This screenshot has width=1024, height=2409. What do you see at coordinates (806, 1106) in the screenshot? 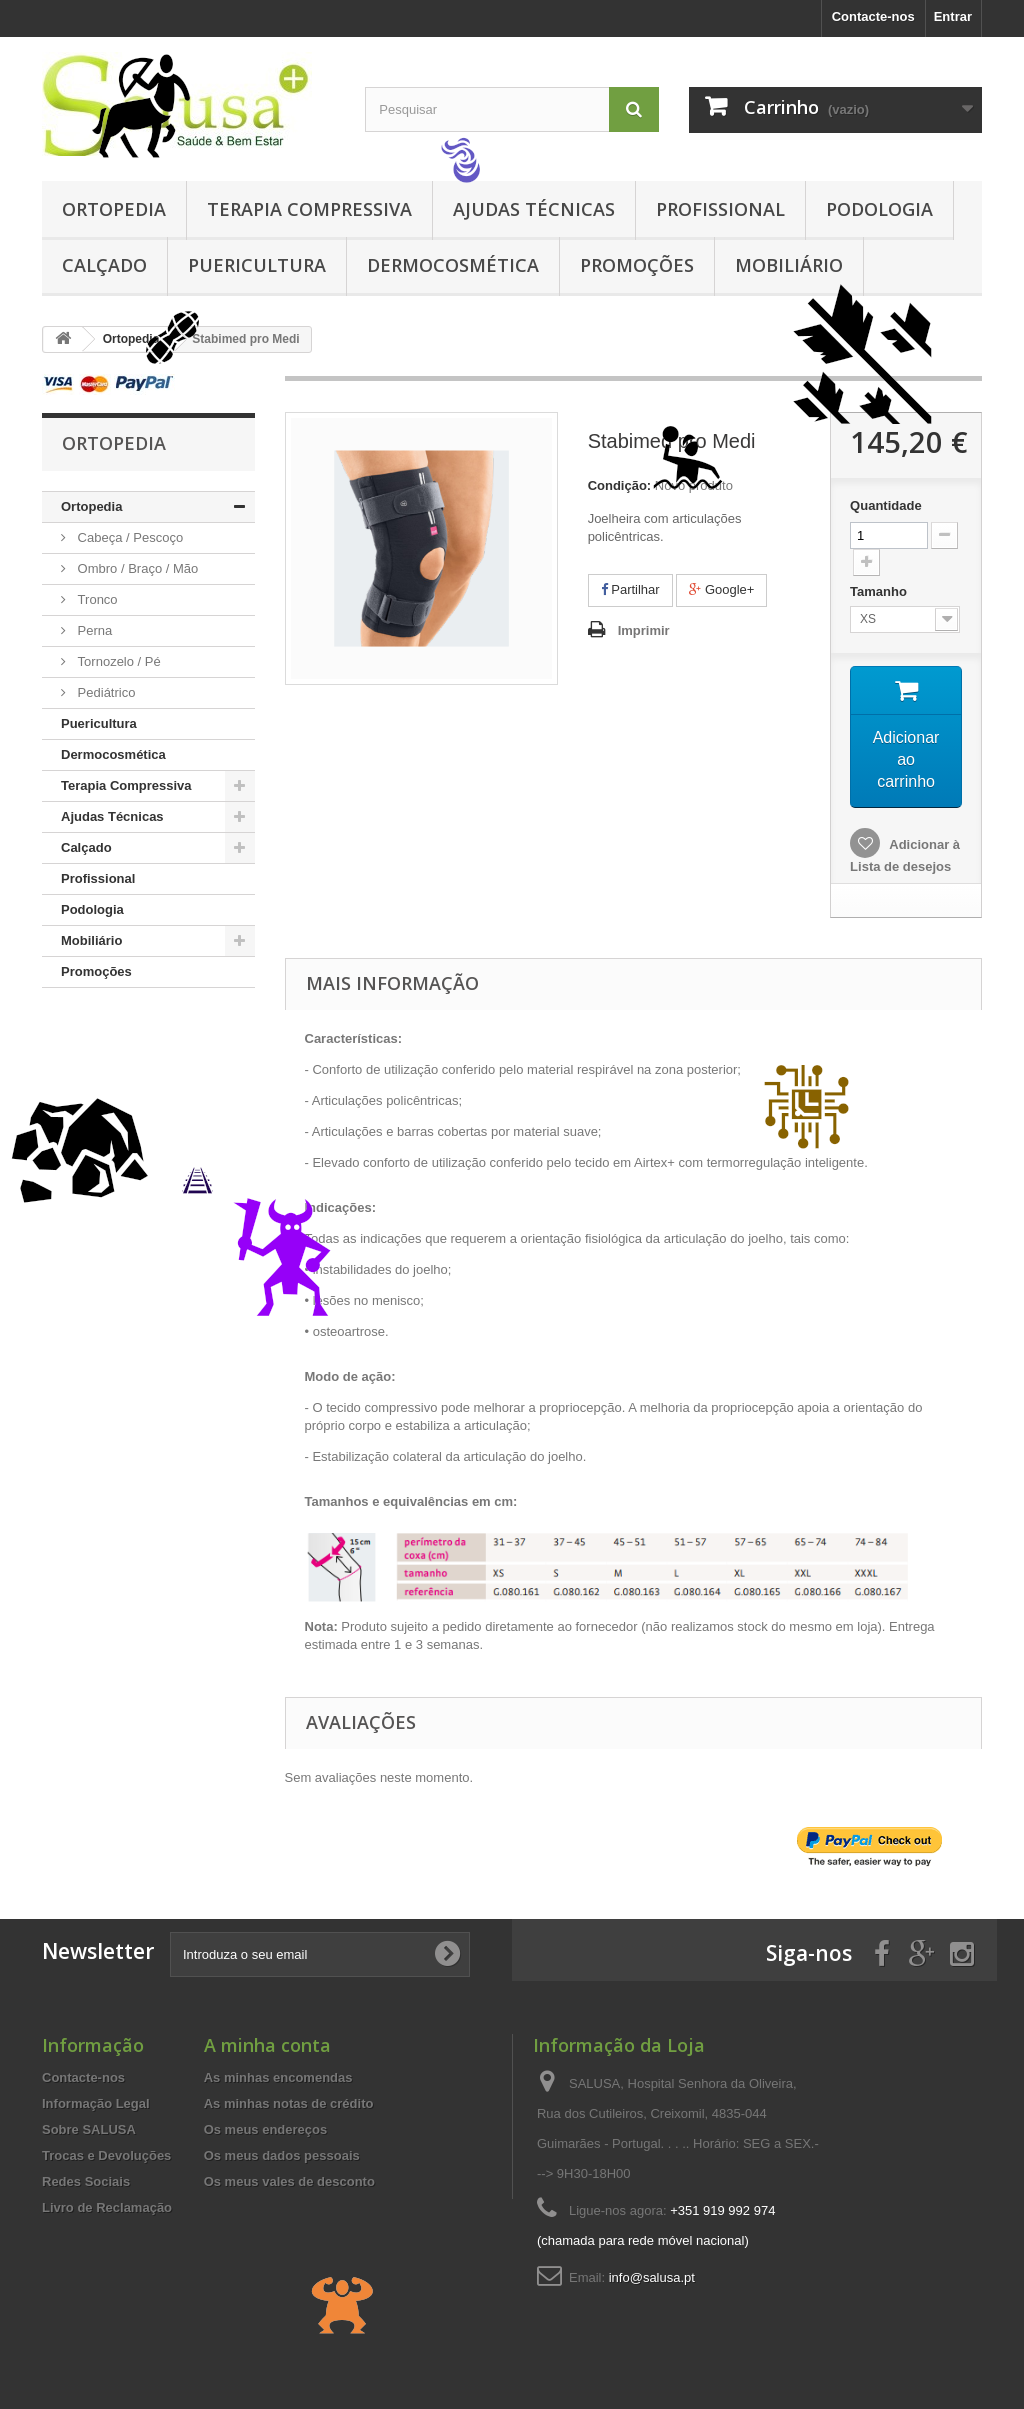
I see `view system or device specifications` at bounding box center [806, 1106].